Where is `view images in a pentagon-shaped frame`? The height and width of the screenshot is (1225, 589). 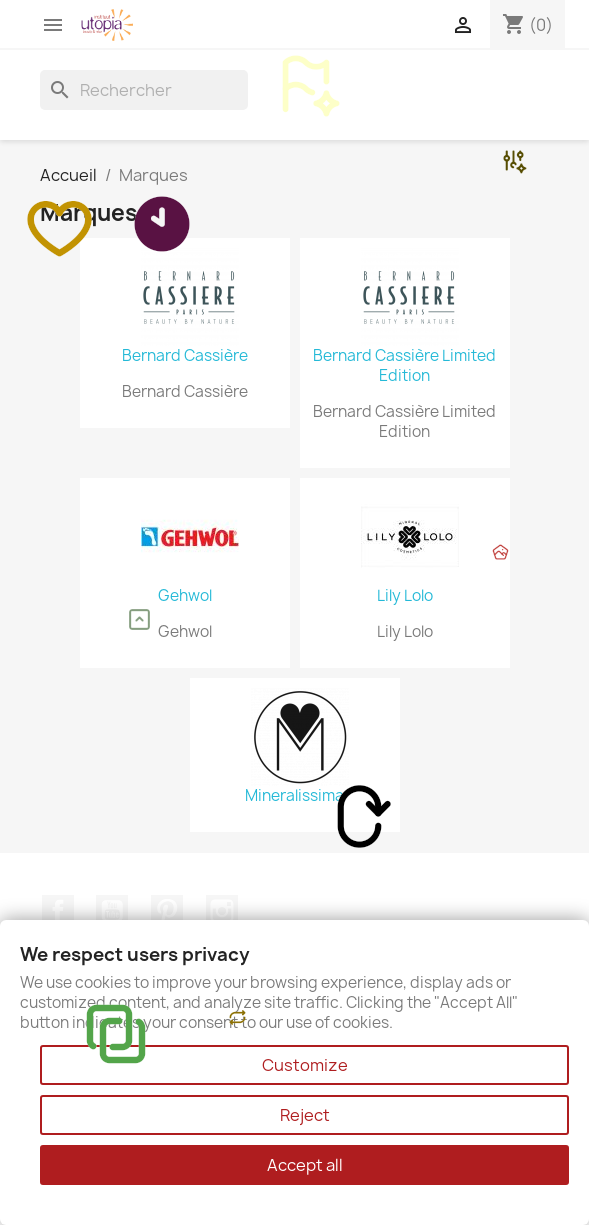 view images in a pentagon-shaped frame is located at coordinates (500, 552).